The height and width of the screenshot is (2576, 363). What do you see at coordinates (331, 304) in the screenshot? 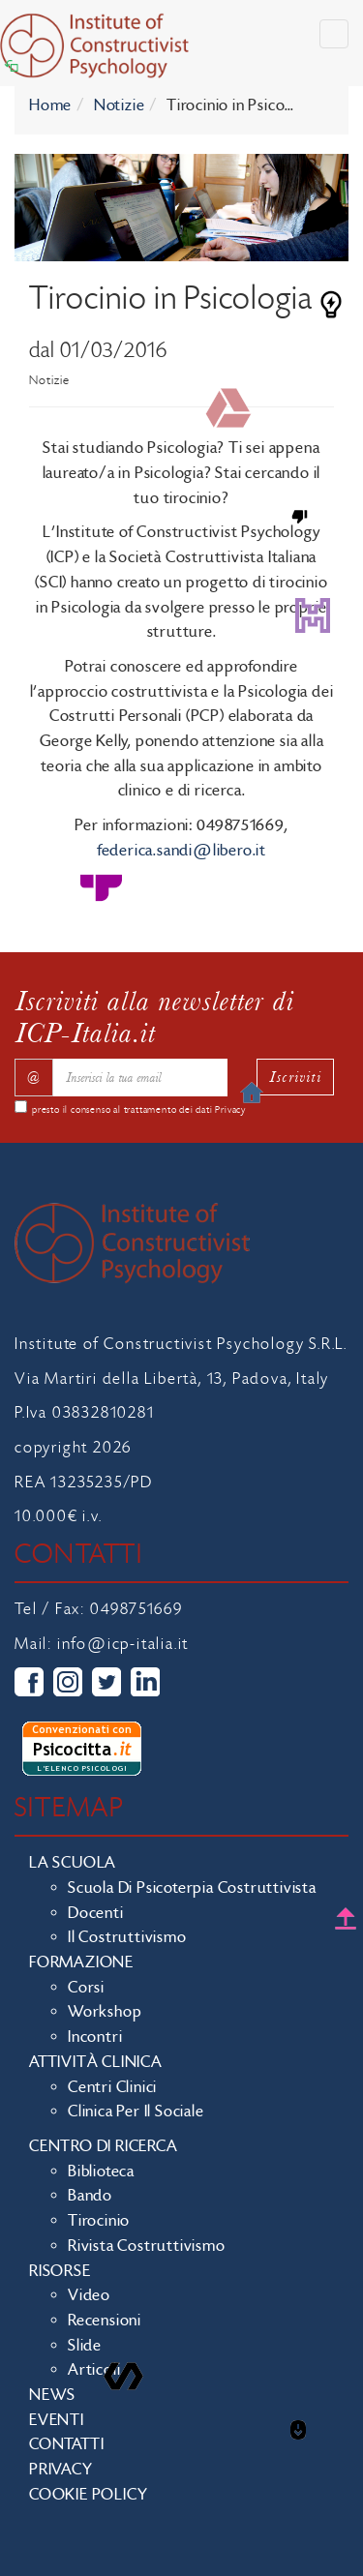
I see `indicates a new idea or inspiration` at bounding box center [331, 304].